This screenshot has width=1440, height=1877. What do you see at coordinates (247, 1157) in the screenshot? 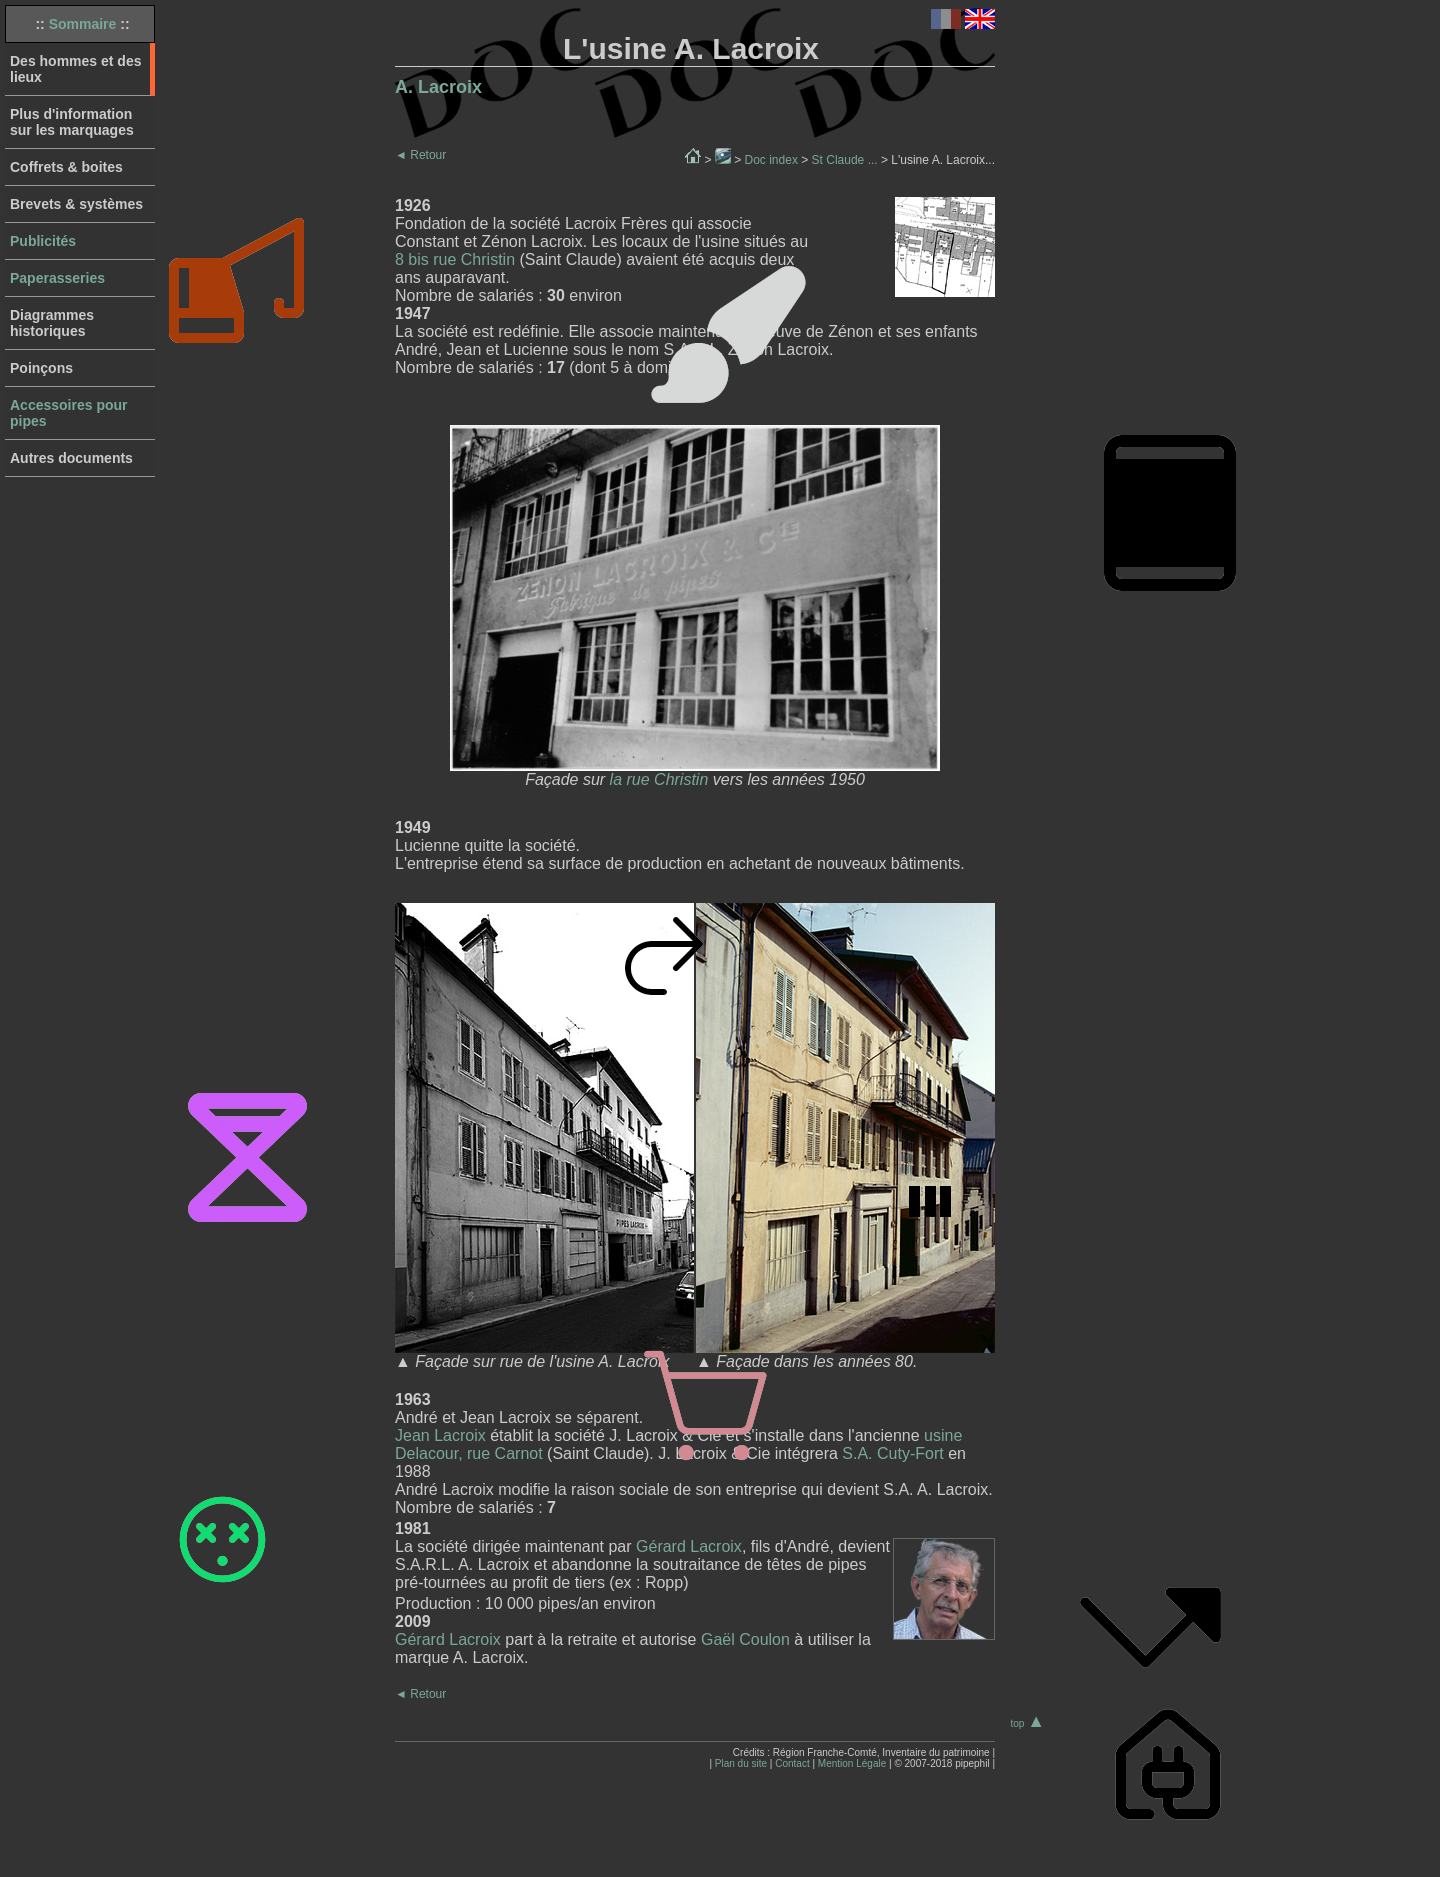
I see `indicates high time remaining or early stage of a process` at bounding box center [247, 1157].